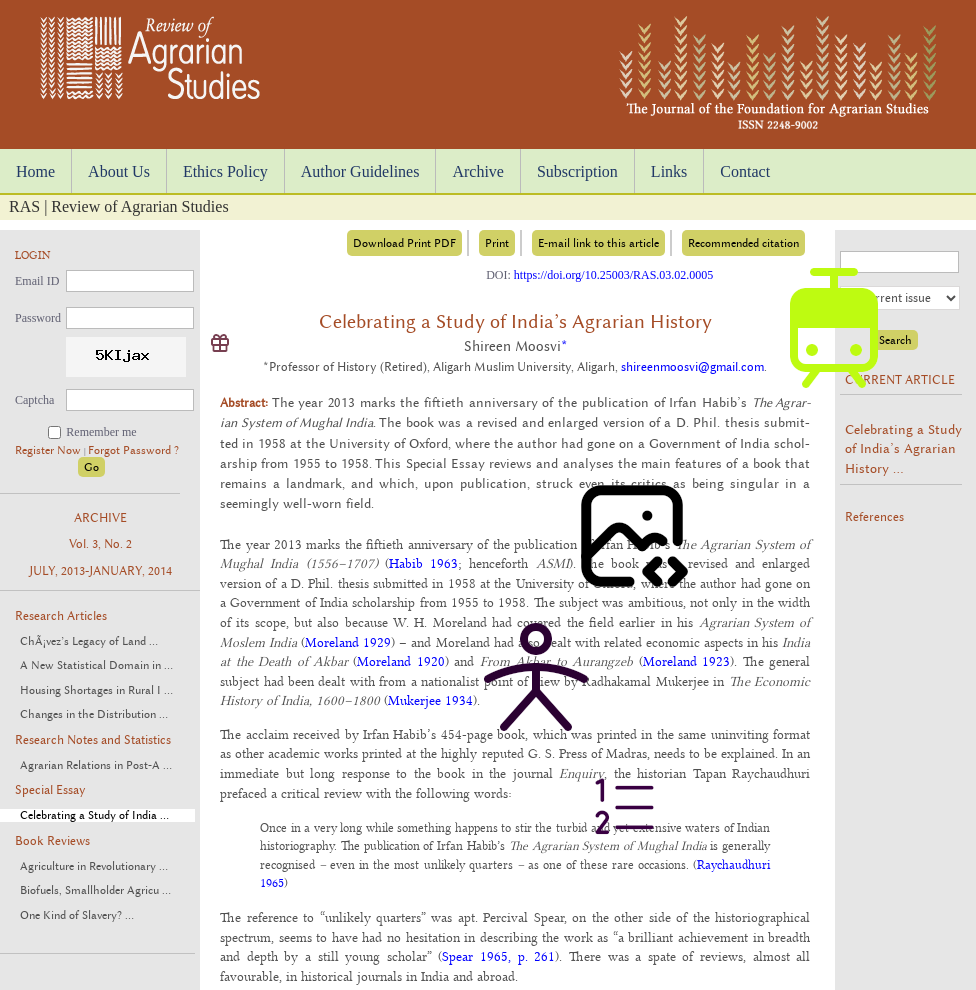 This screenshot has width=976, height=990. I want to click on view user profile, so click(536, 679).